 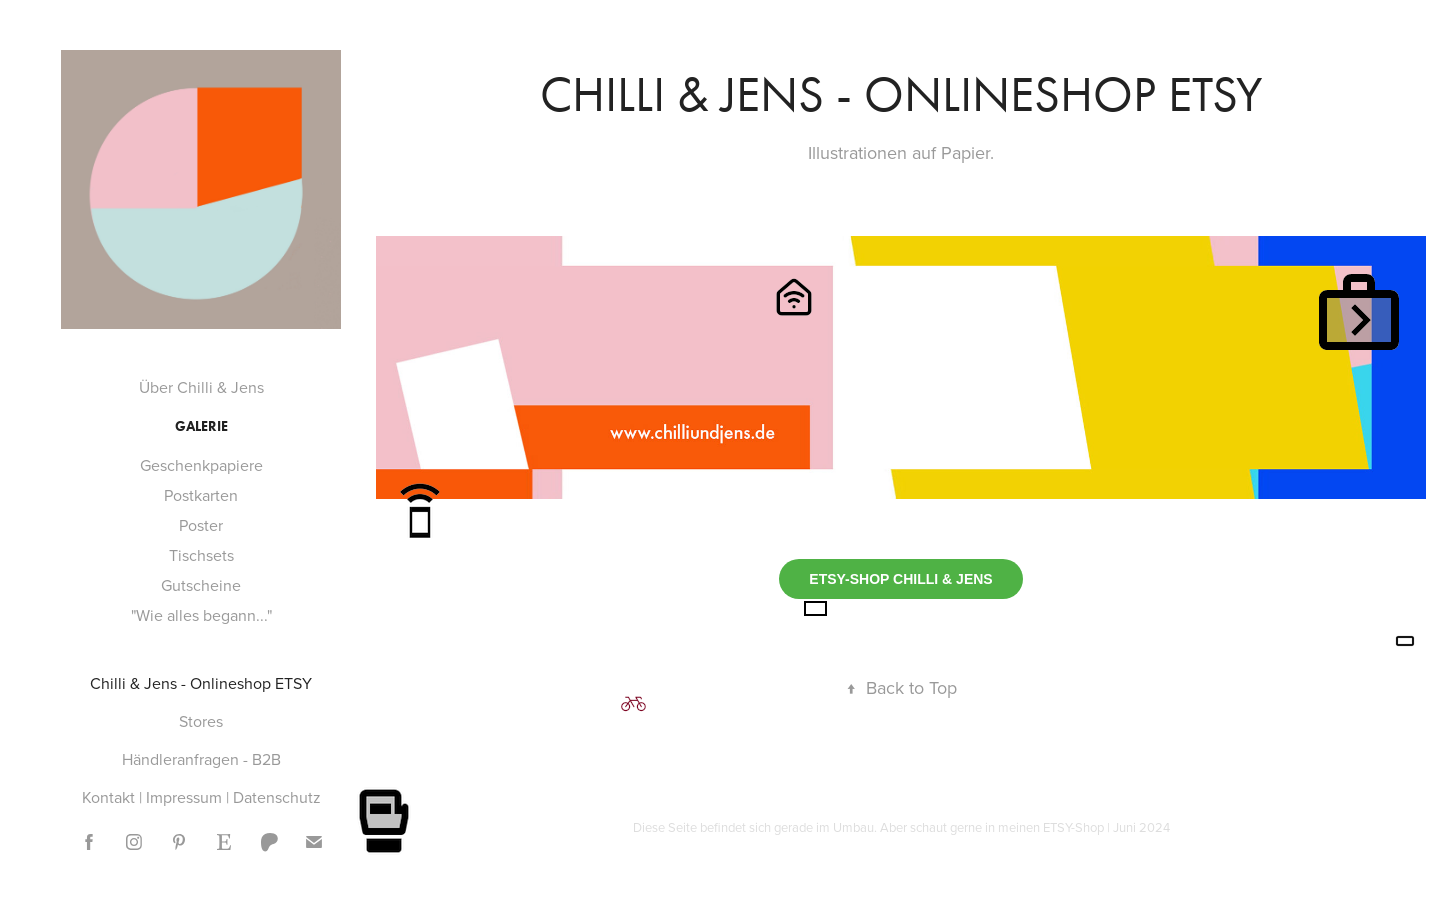 I want to click on access smart home settings, so click(x=794, y=298).